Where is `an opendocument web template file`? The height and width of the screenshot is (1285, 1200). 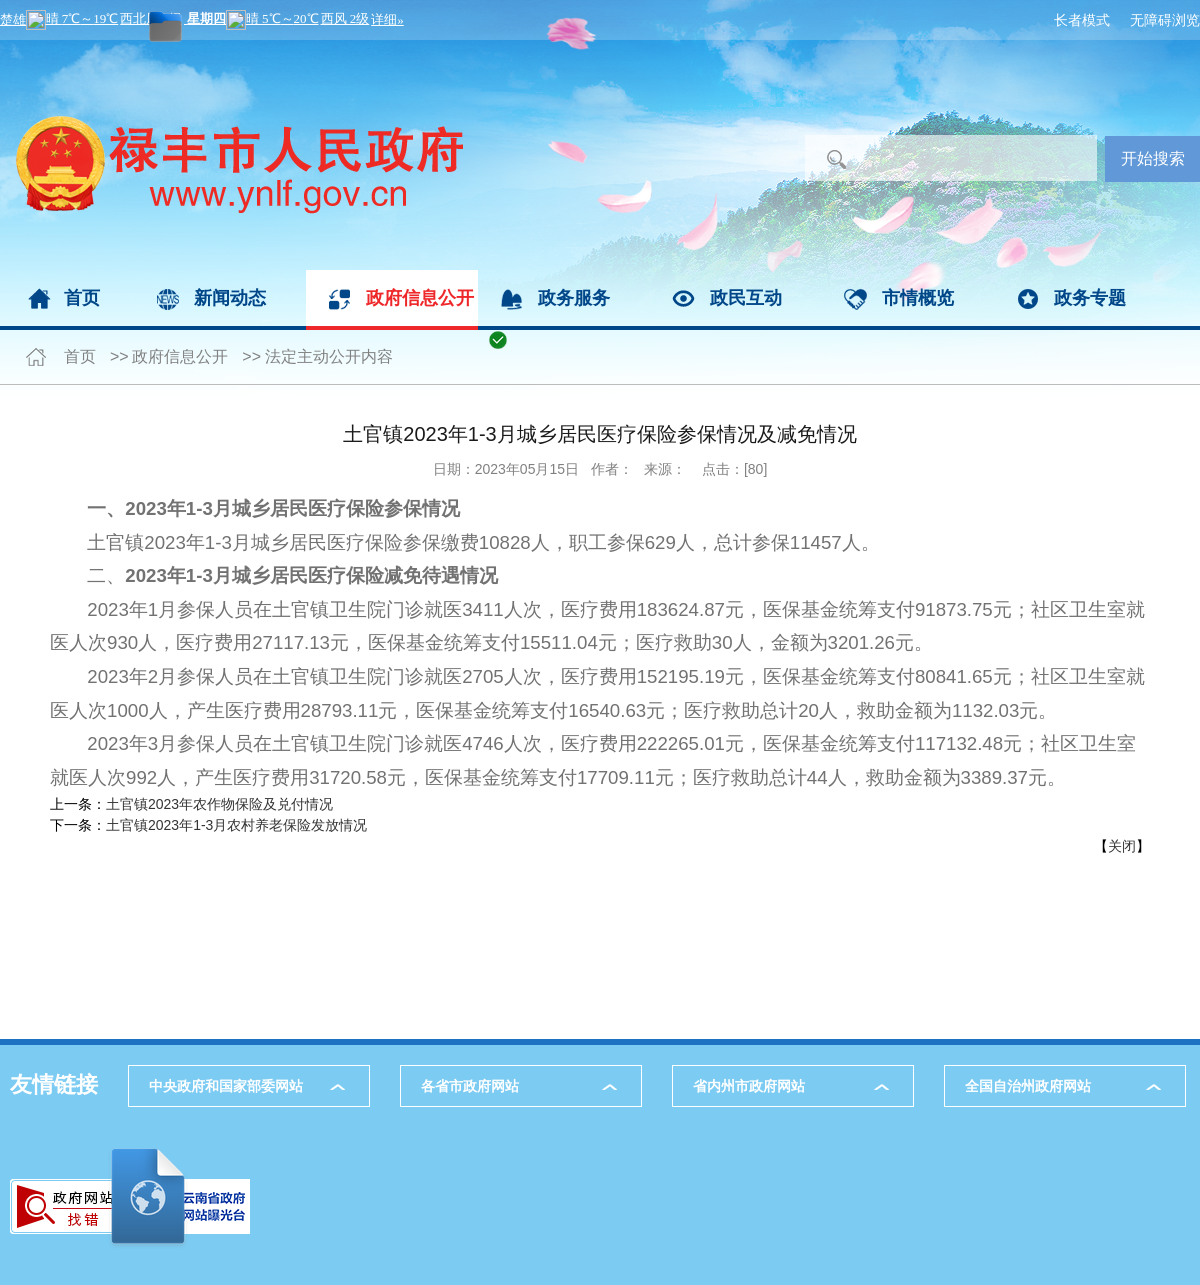 an opendocument web template file is located at coordinates (148, 1198).